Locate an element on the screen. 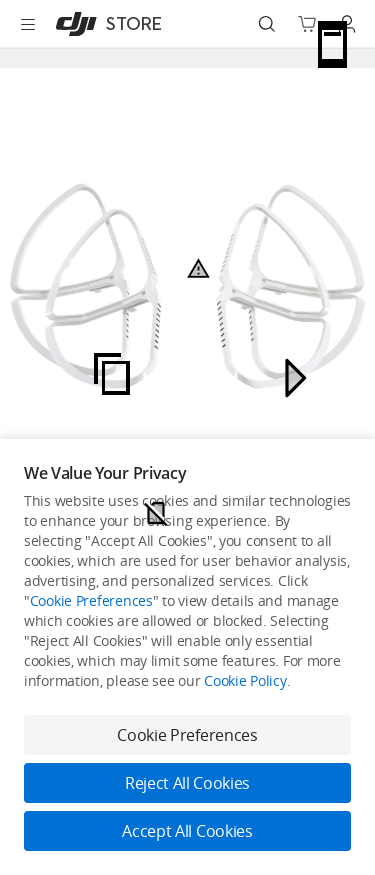  indicates no sim card detected is located at coordinates (156, 513).